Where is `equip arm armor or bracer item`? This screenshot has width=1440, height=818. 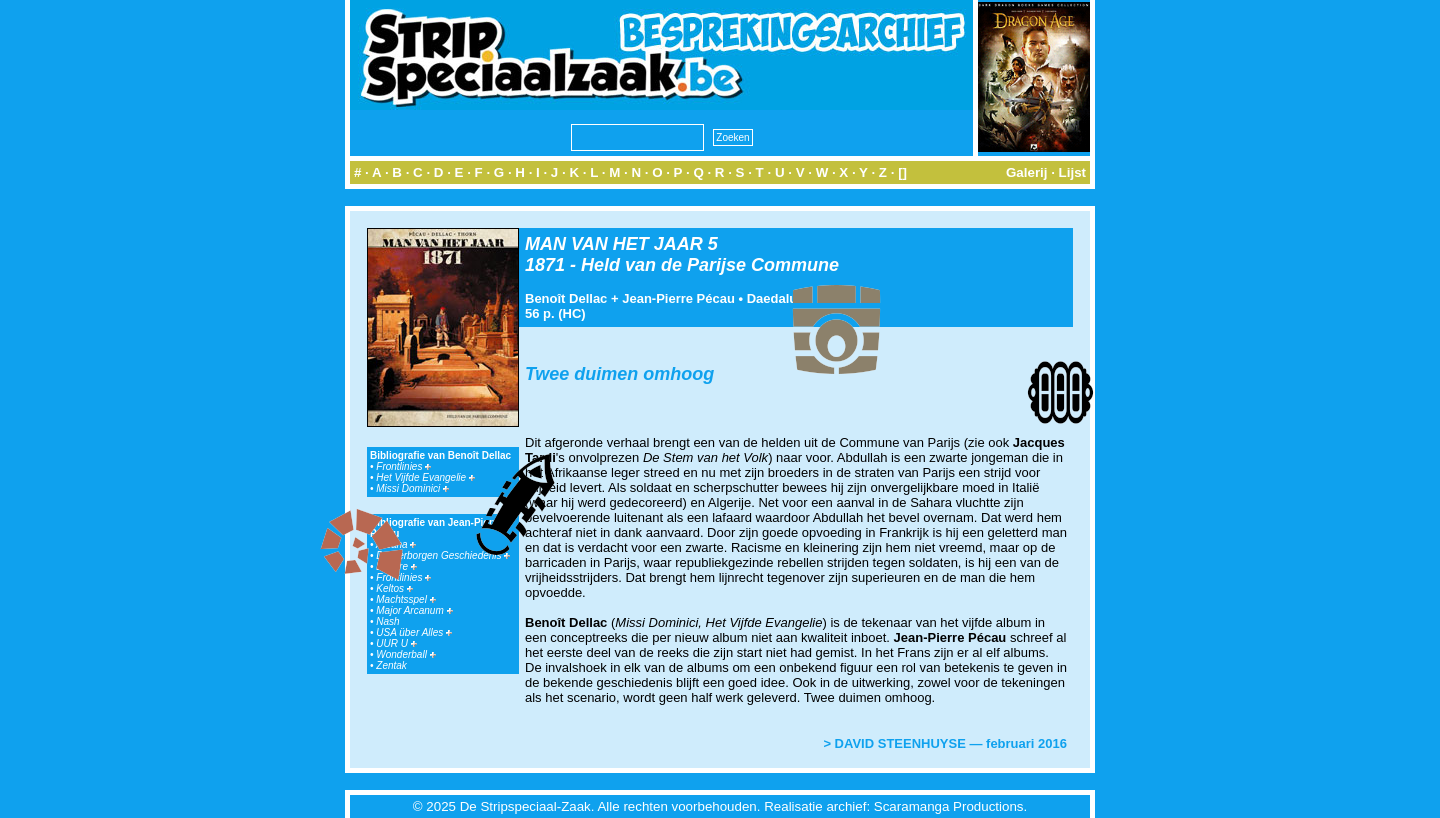
equip arm armor or bracer item is located at coordinates (515, 504).